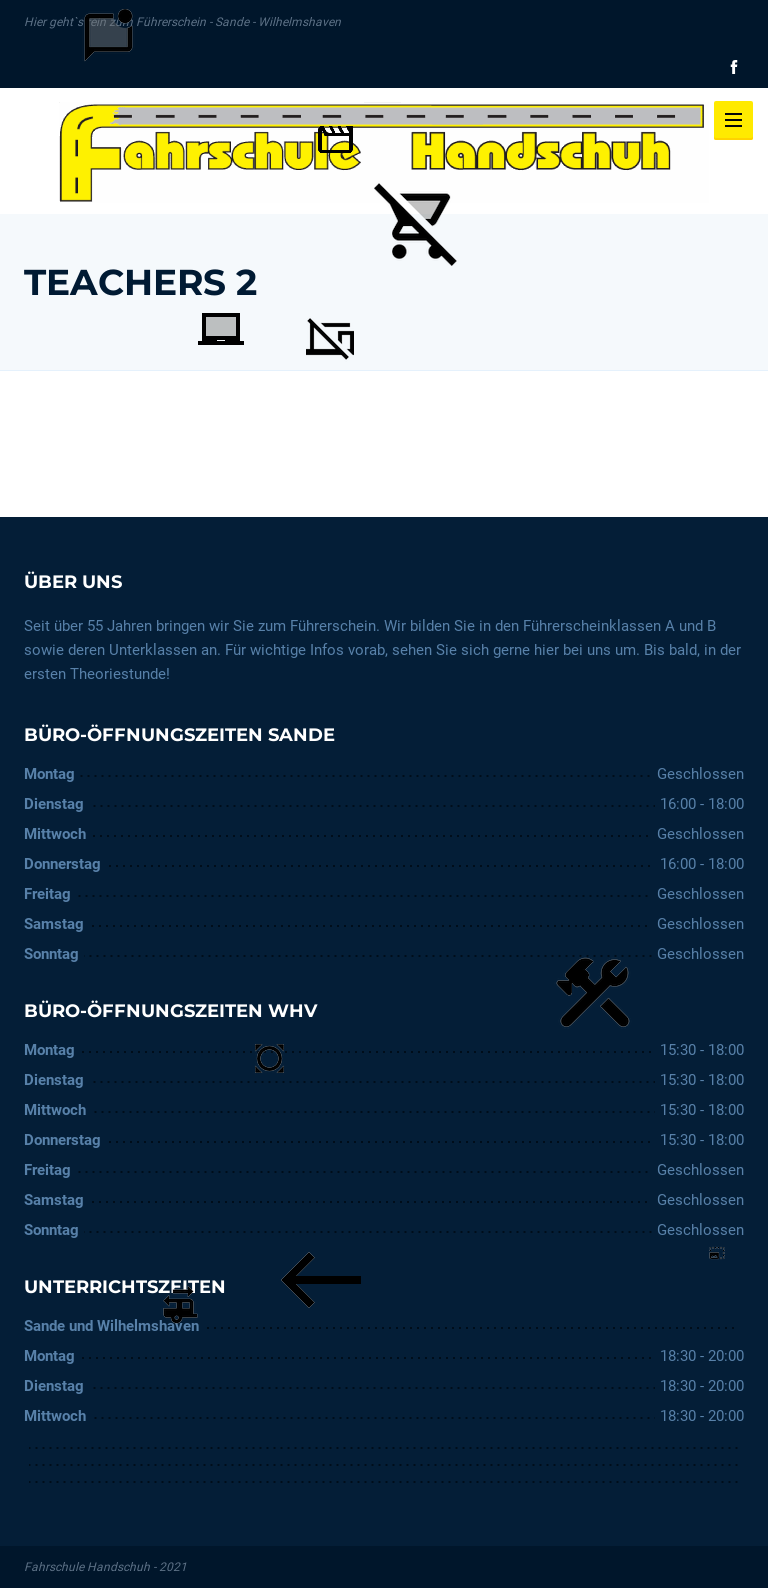 This screenshot has height=1588, width=768. Describe the element at coordinates (417, 222) in the screenshot. I see `remove item from shopping cart` at that location.